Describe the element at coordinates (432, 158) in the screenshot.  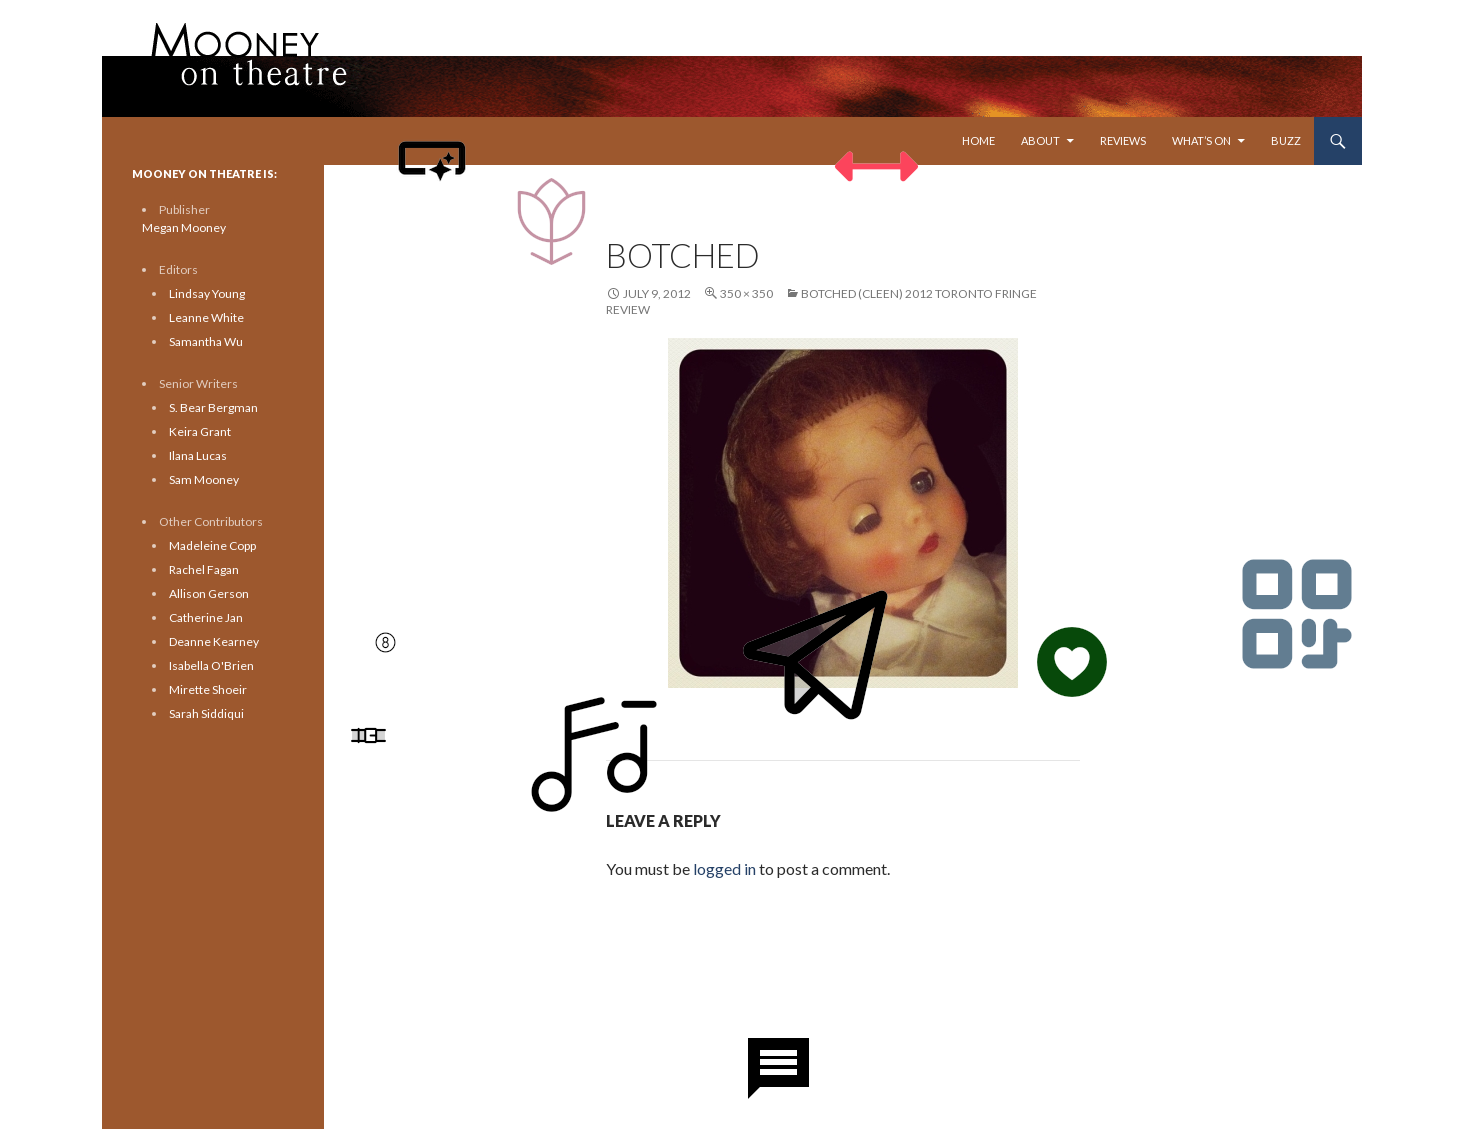
I see `add a smart action or automated button` at that location.